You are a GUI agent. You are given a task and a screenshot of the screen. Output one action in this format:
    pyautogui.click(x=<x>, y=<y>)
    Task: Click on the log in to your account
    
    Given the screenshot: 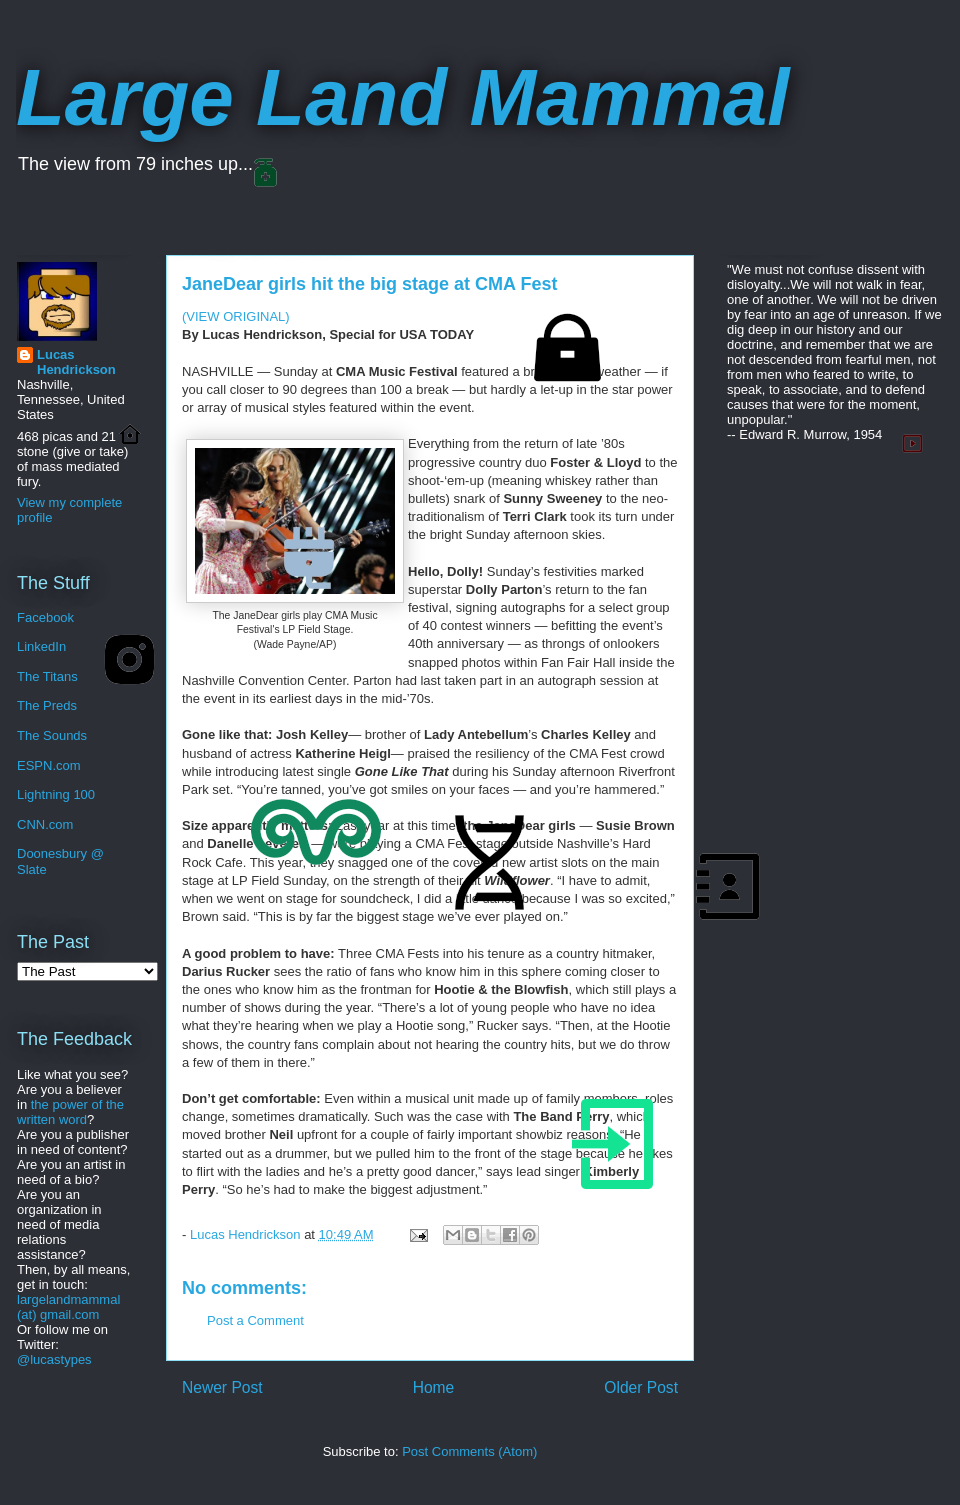 What is the action you would take?
    pyautogui.click(x=617, y=1144)
    